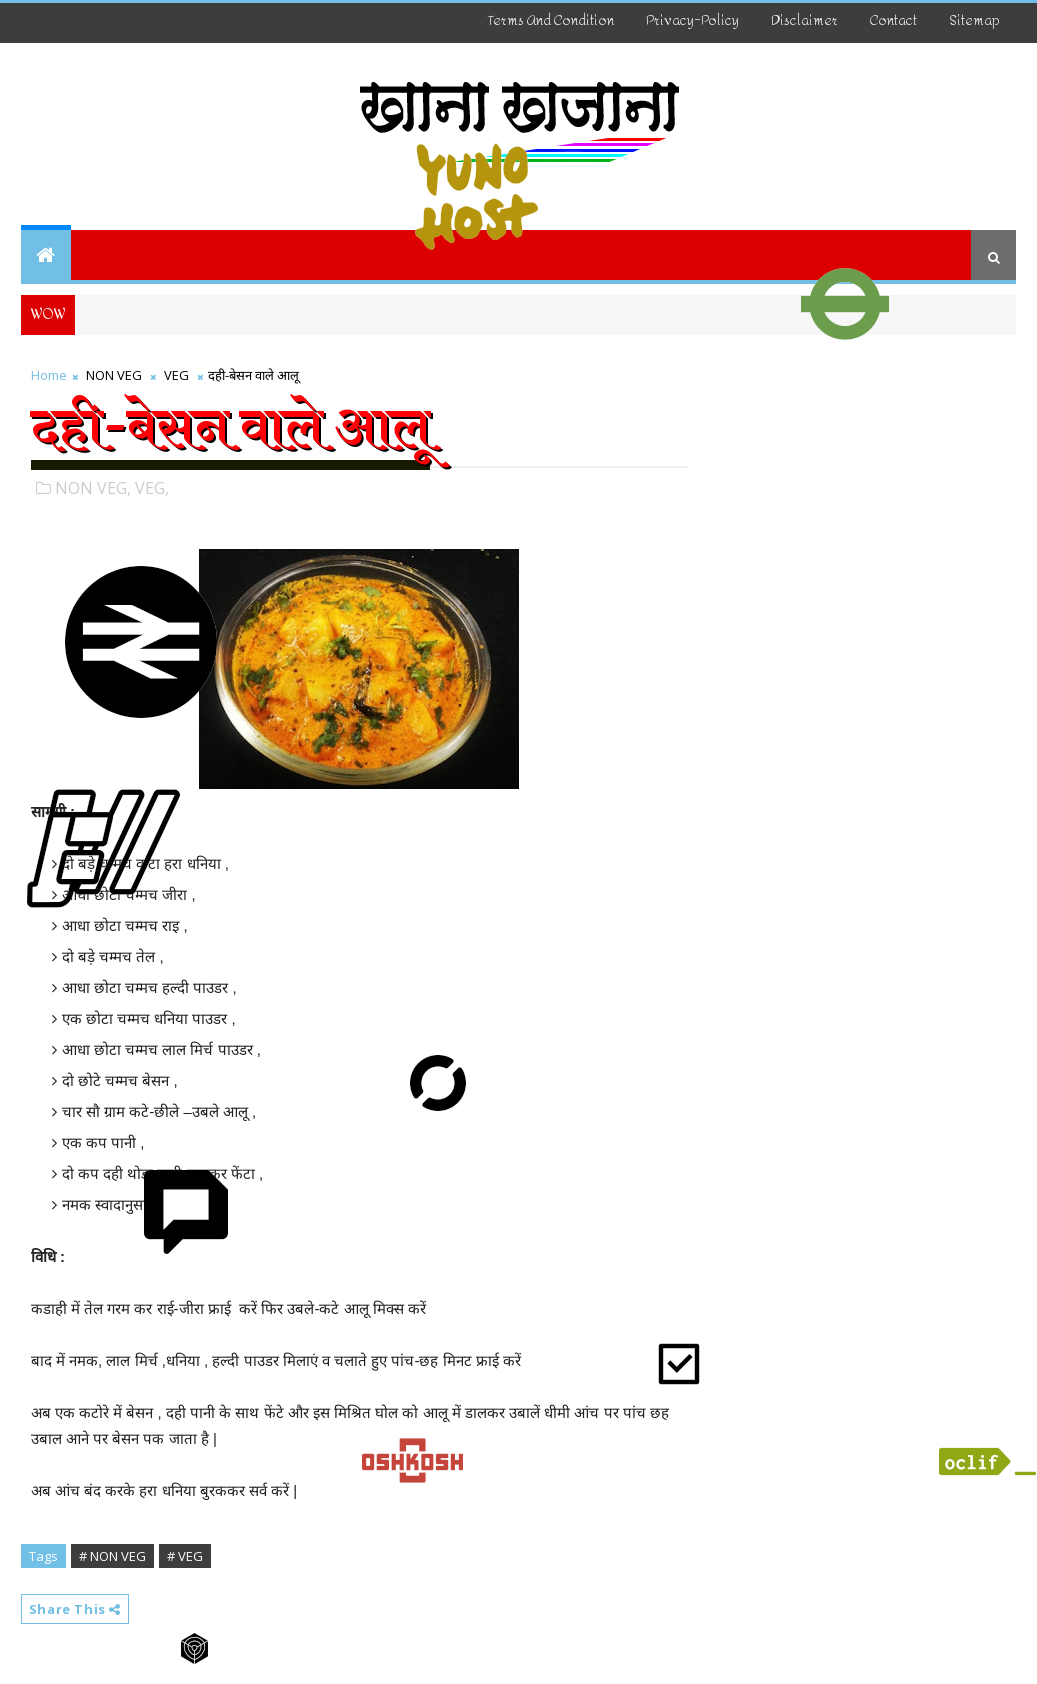 This screenshot has width=1037, height=1684. What do you see at coordinates (194, 1648) in the screenshot?
I see `trivy security scanner logo` at bounding box center [194, 1648].